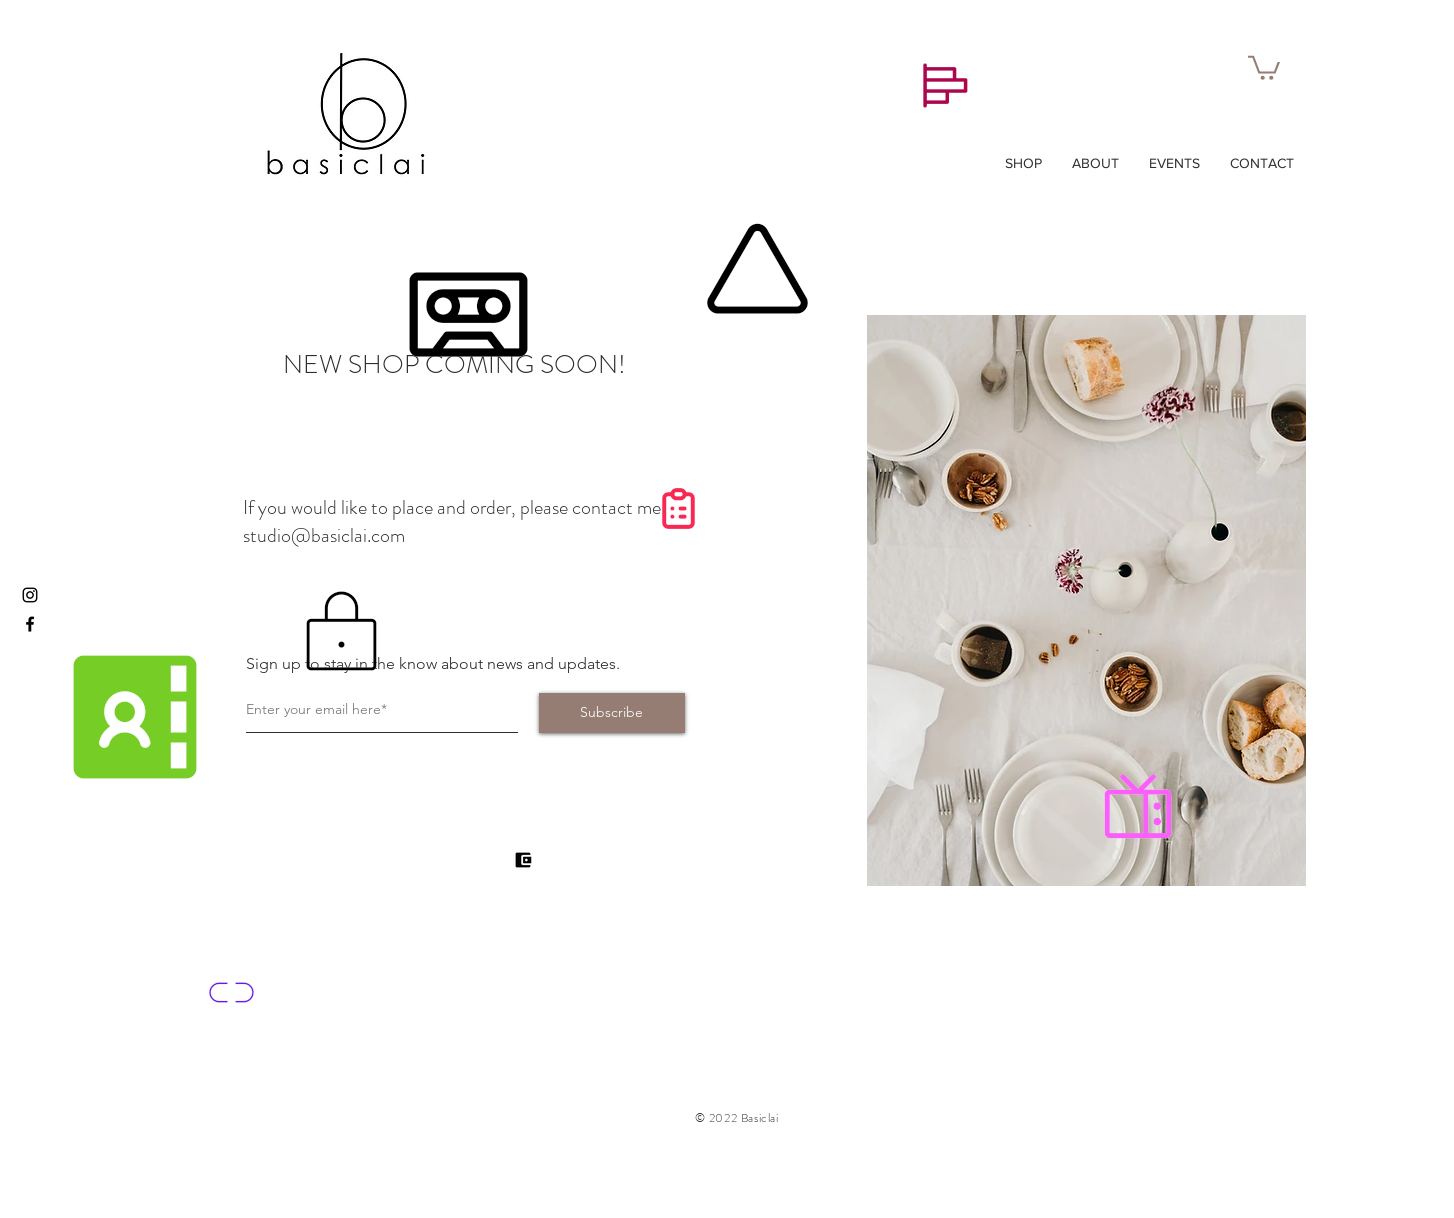 The height and width of the screenshot is (1218, 1454). What do you see at coordinates (231, 992) in the screenshot?
I see `unlink or disconnect a linked item` at bounding box center [231, 992].